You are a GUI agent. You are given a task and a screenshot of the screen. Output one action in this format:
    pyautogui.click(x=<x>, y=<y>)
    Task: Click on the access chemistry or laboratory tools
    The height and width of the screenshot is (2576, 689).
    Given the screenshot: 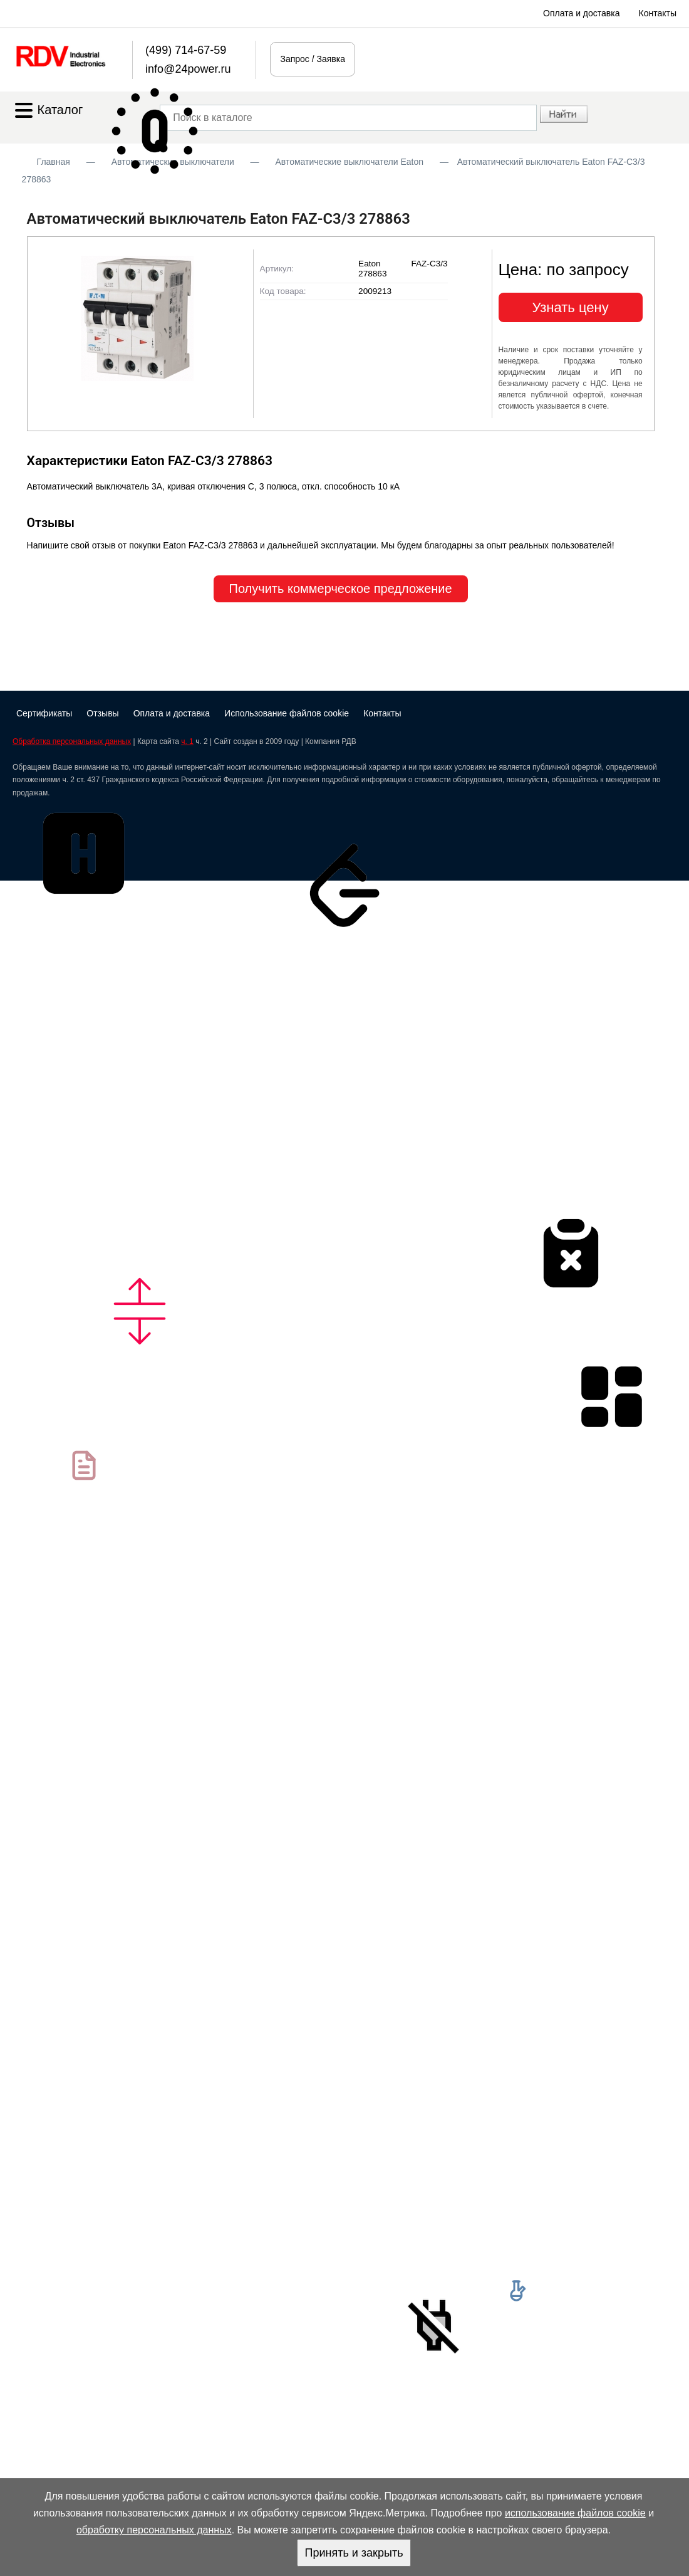 What is the action you would take?
    pyautogui.click(x=517, y=2291)
    